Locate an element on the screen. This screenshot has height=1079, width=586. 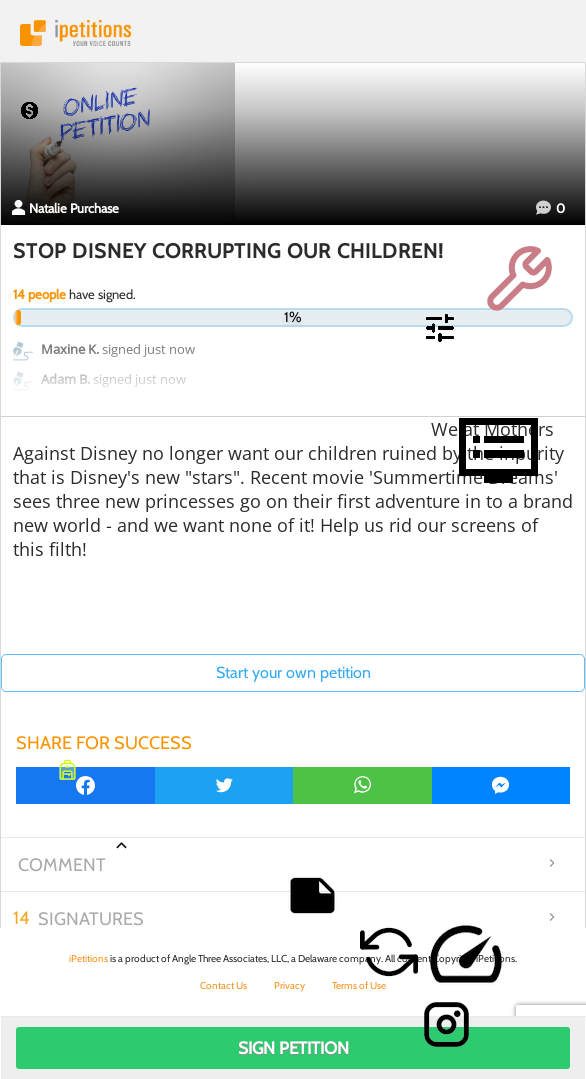
access your saved items or inventory is located at coordinates (67, 770).